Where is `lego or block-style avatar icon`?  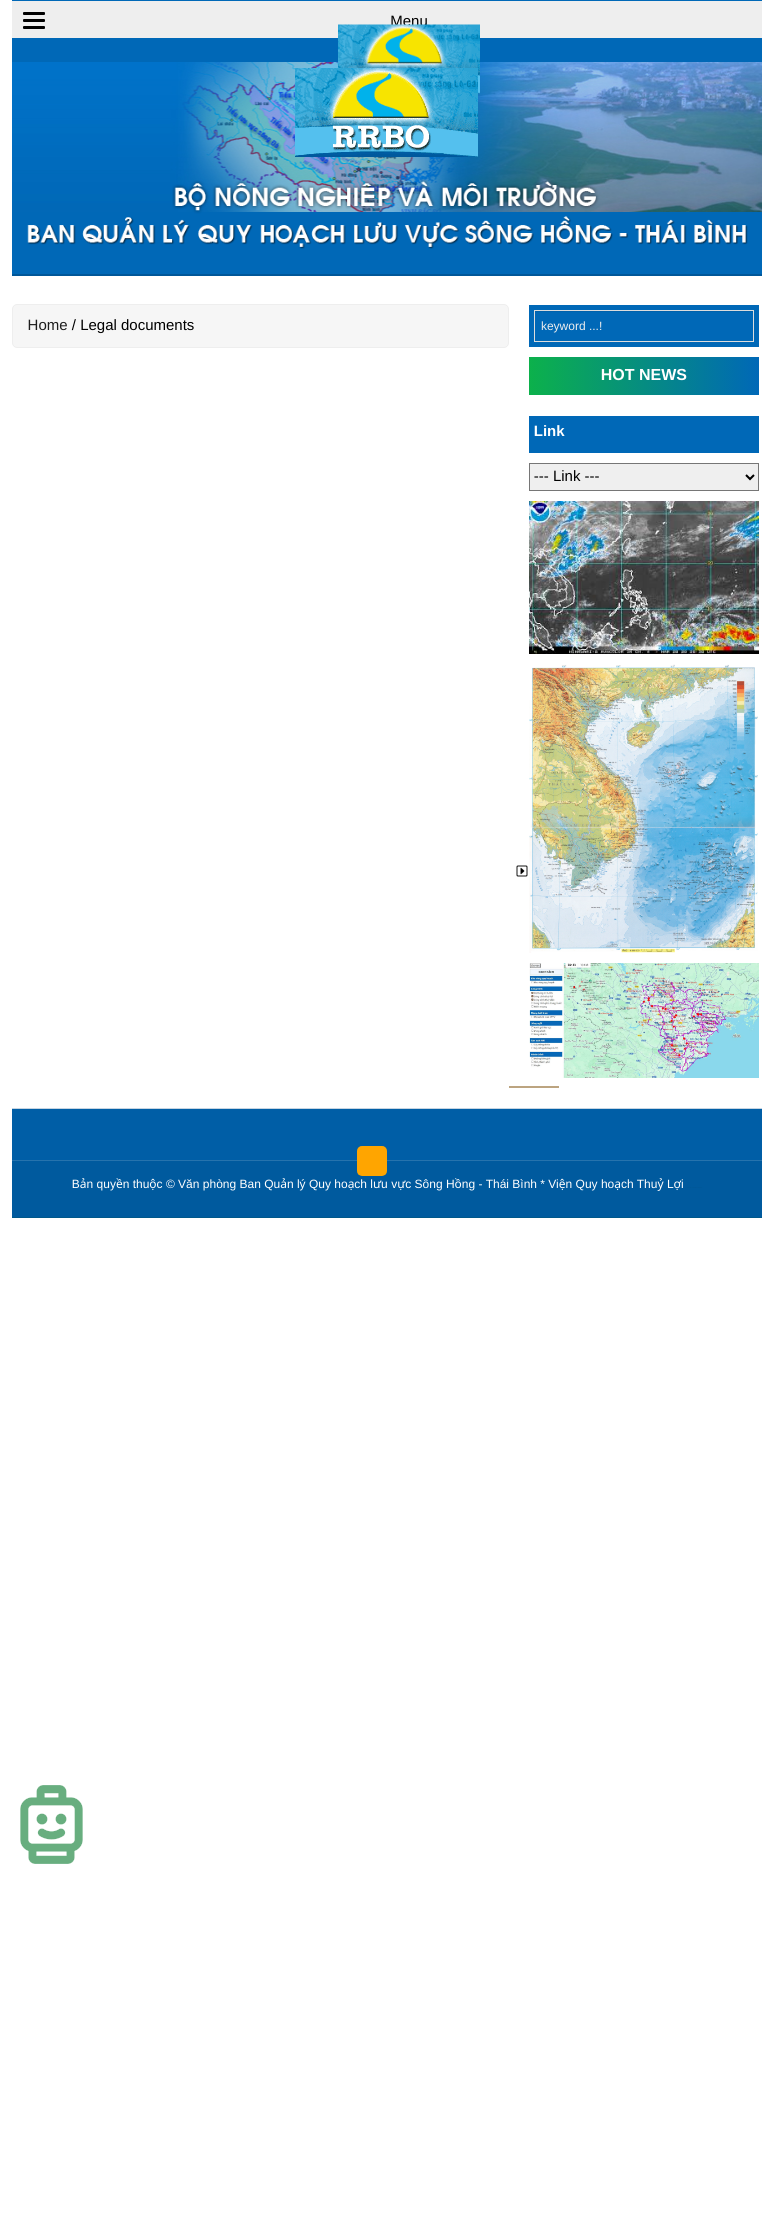 lego or block-style avatar icon is located at coordinates (51, 1824).